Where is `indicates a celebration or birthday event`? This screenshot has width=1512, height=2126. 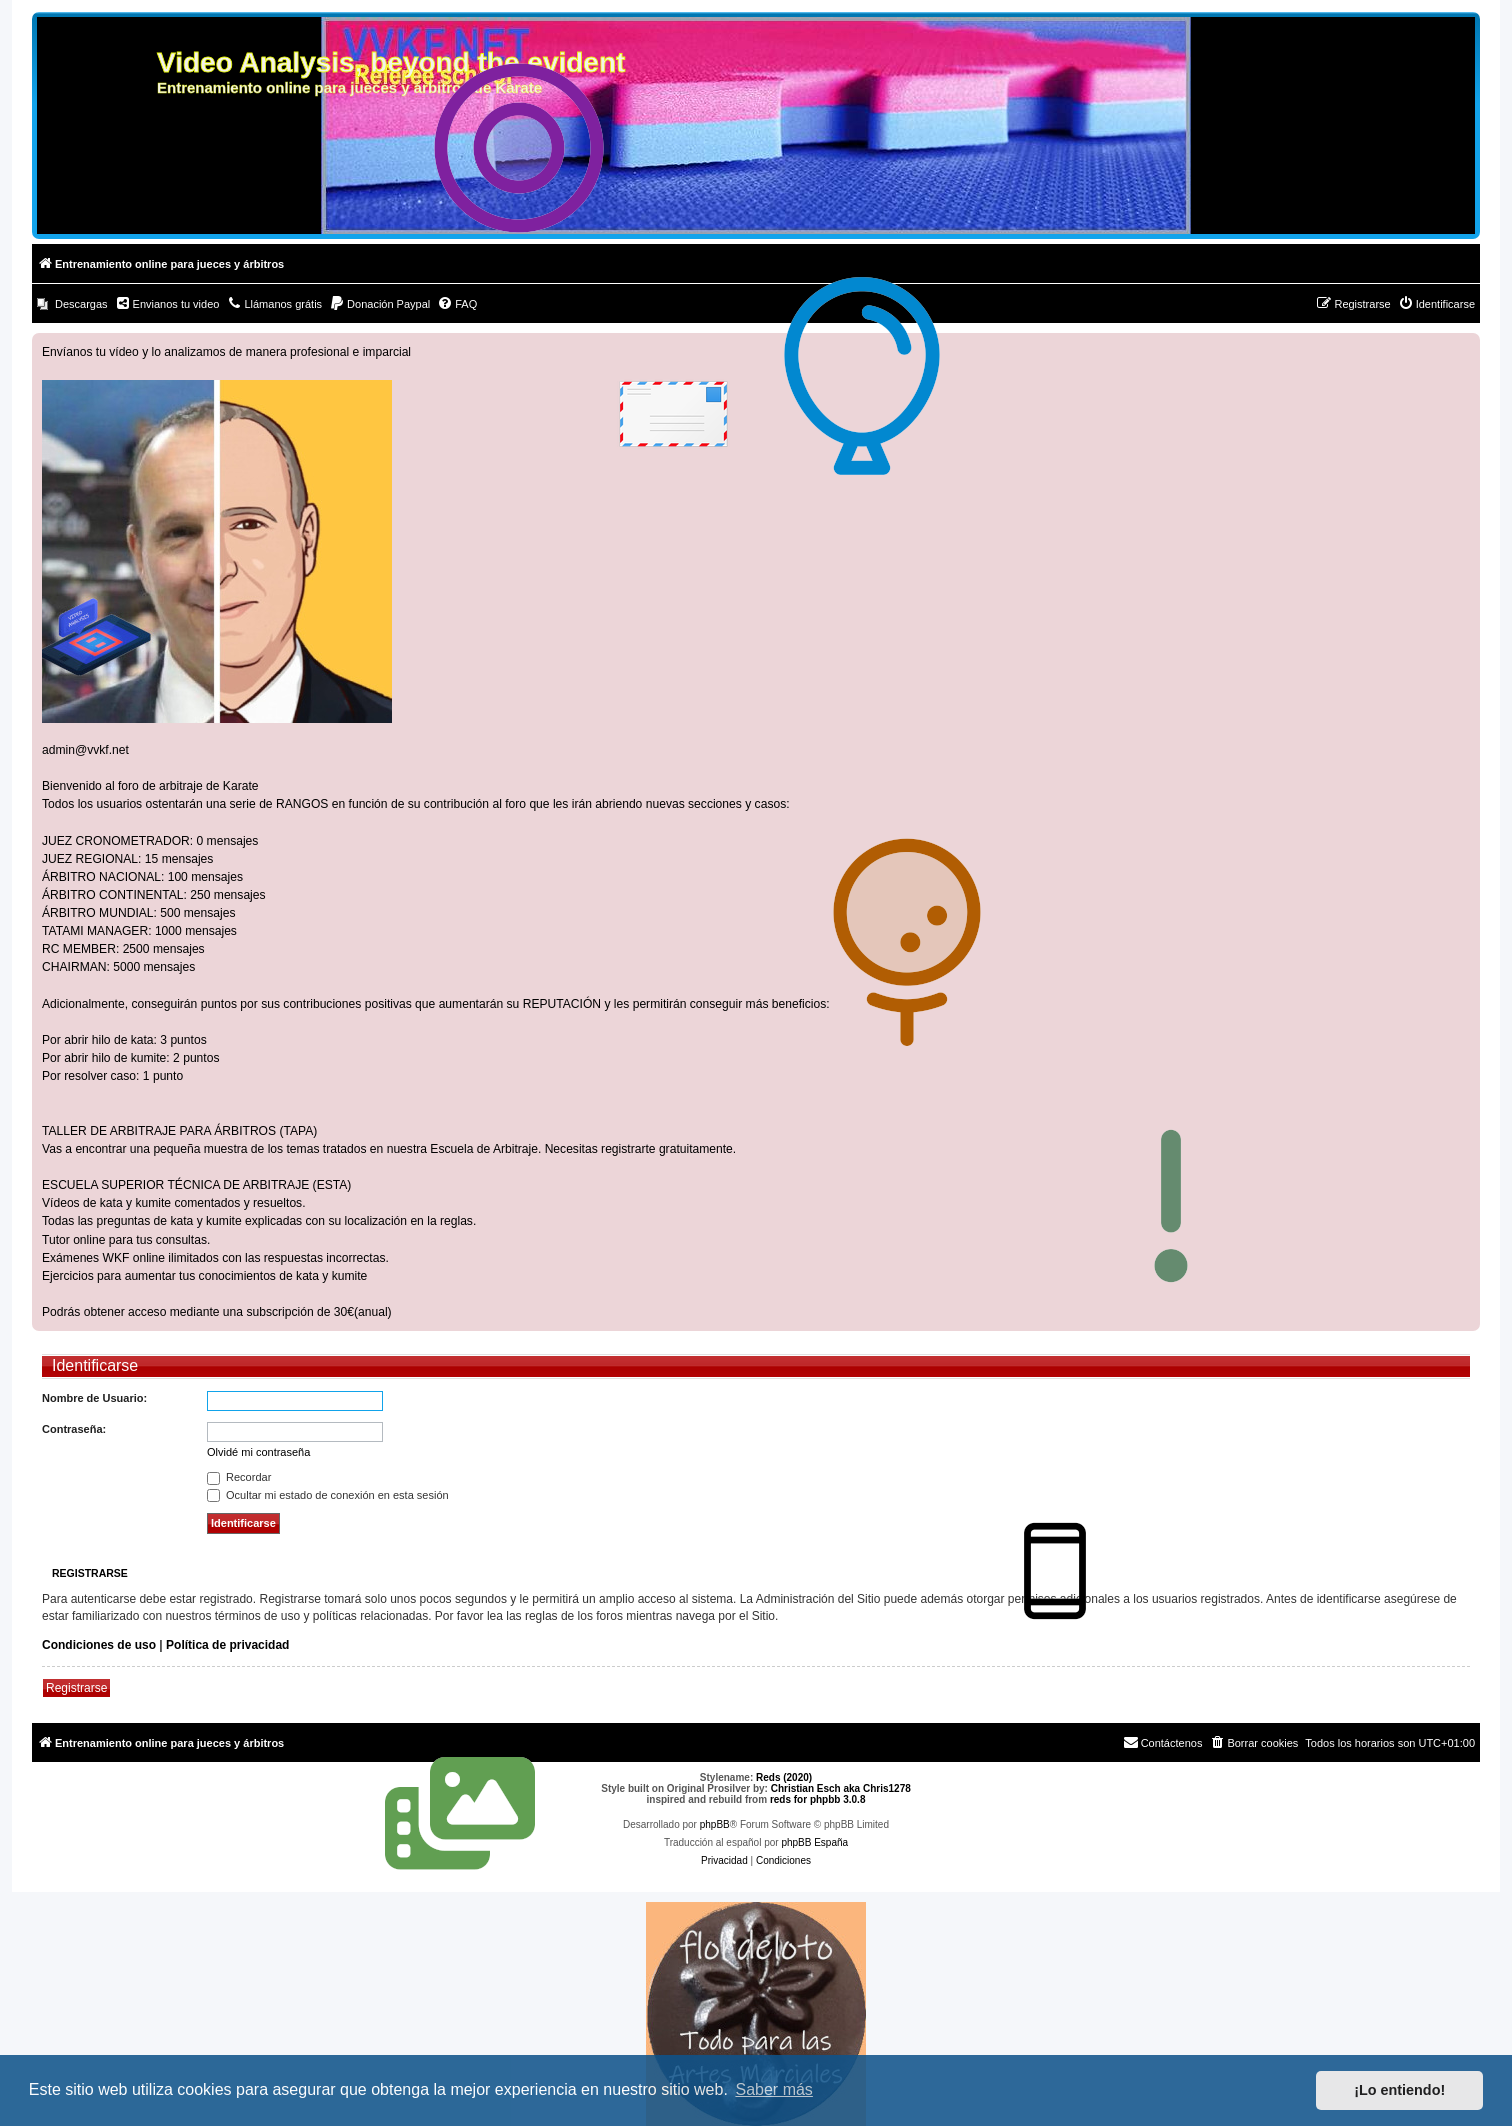 indicates a celebration or birthday event is located at coordinates (862, 376).